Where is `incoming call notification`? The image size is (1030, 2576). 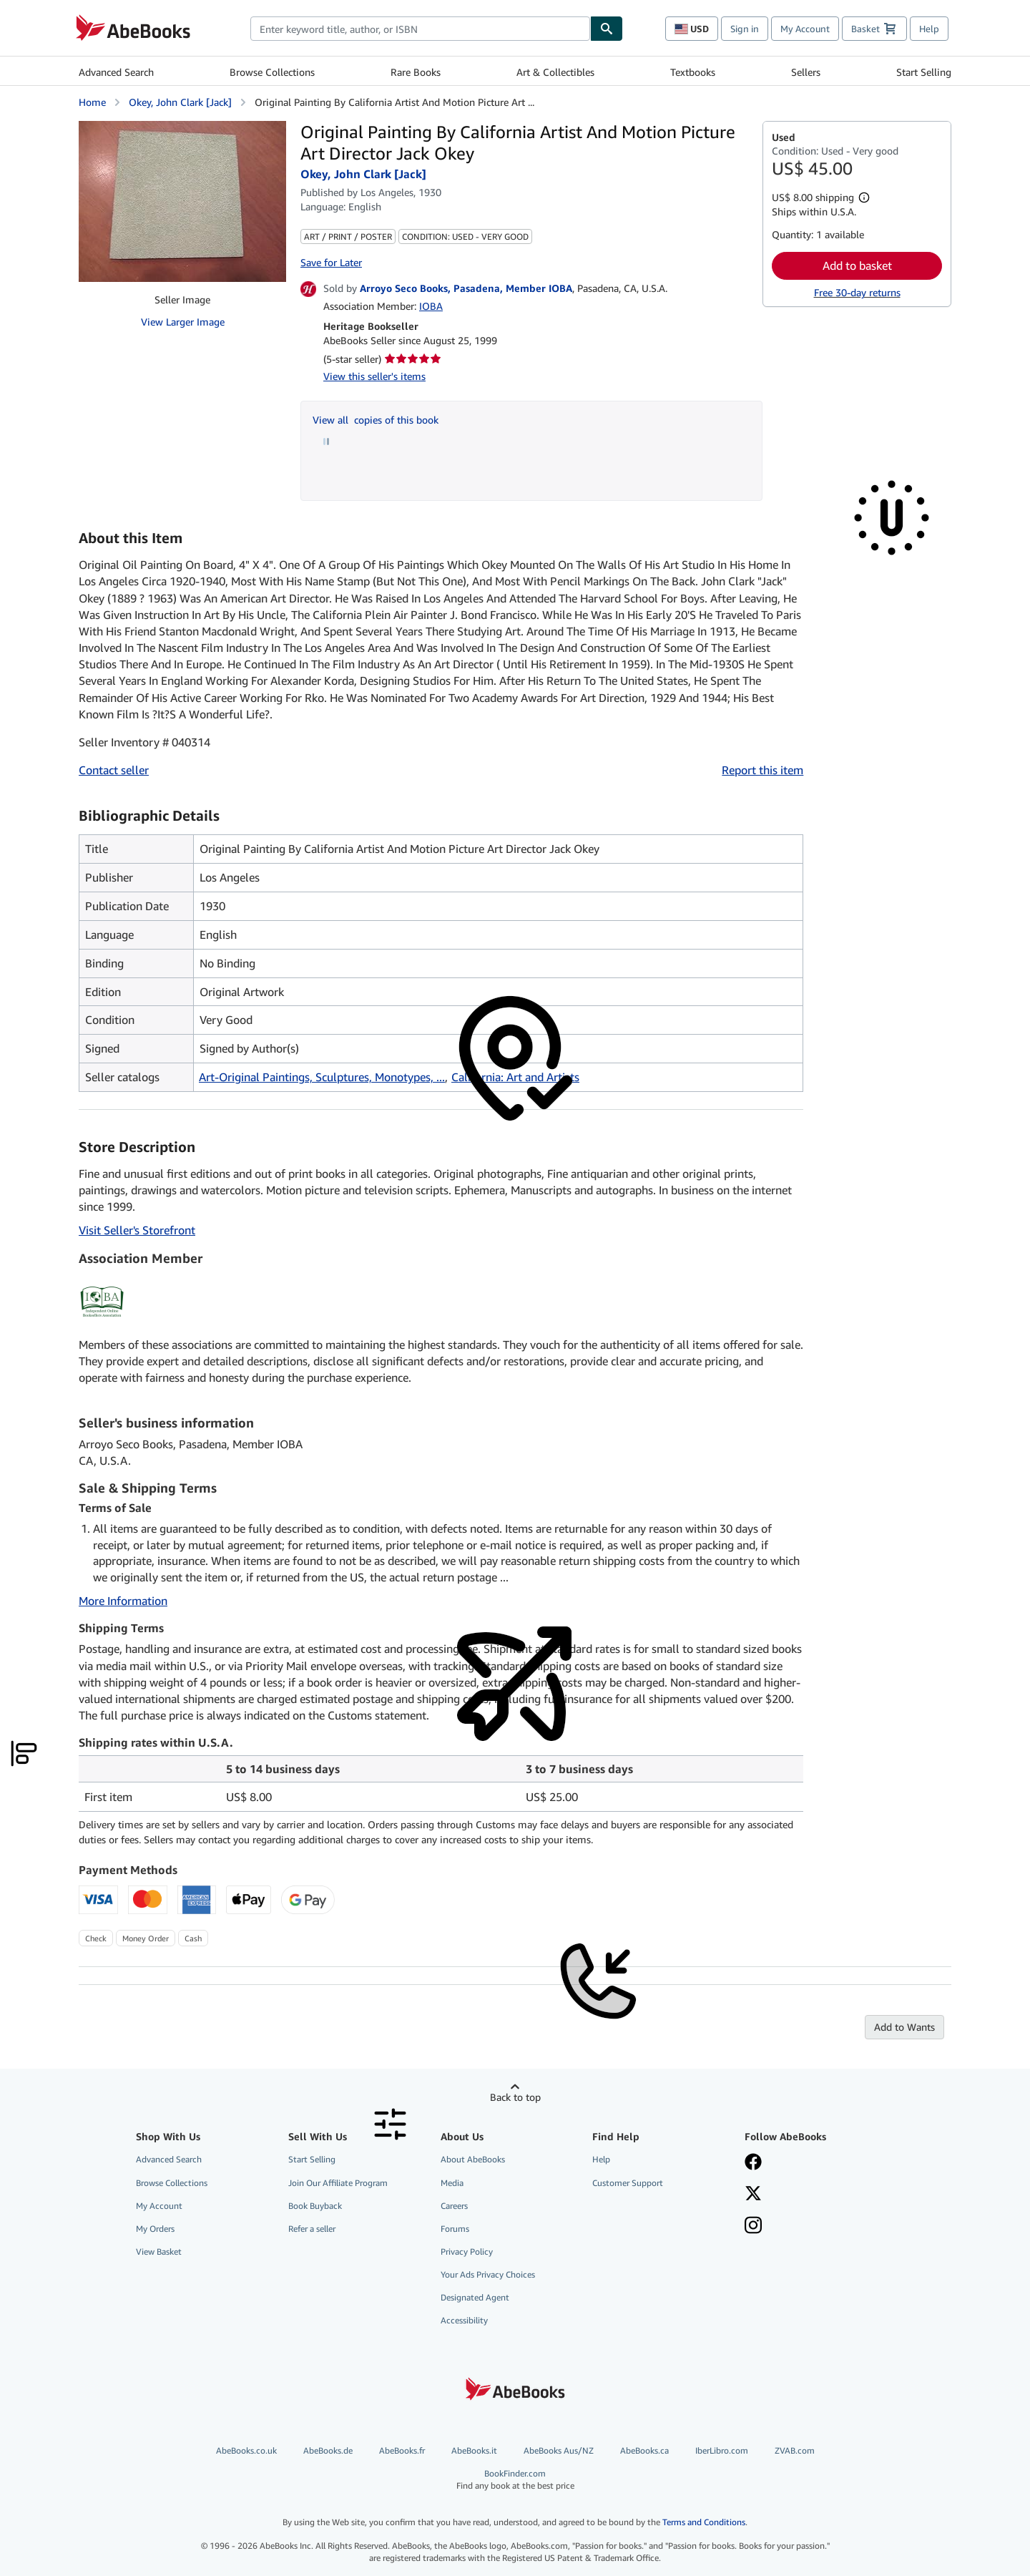
incoming call notification is located at coordinates (599, 1979).